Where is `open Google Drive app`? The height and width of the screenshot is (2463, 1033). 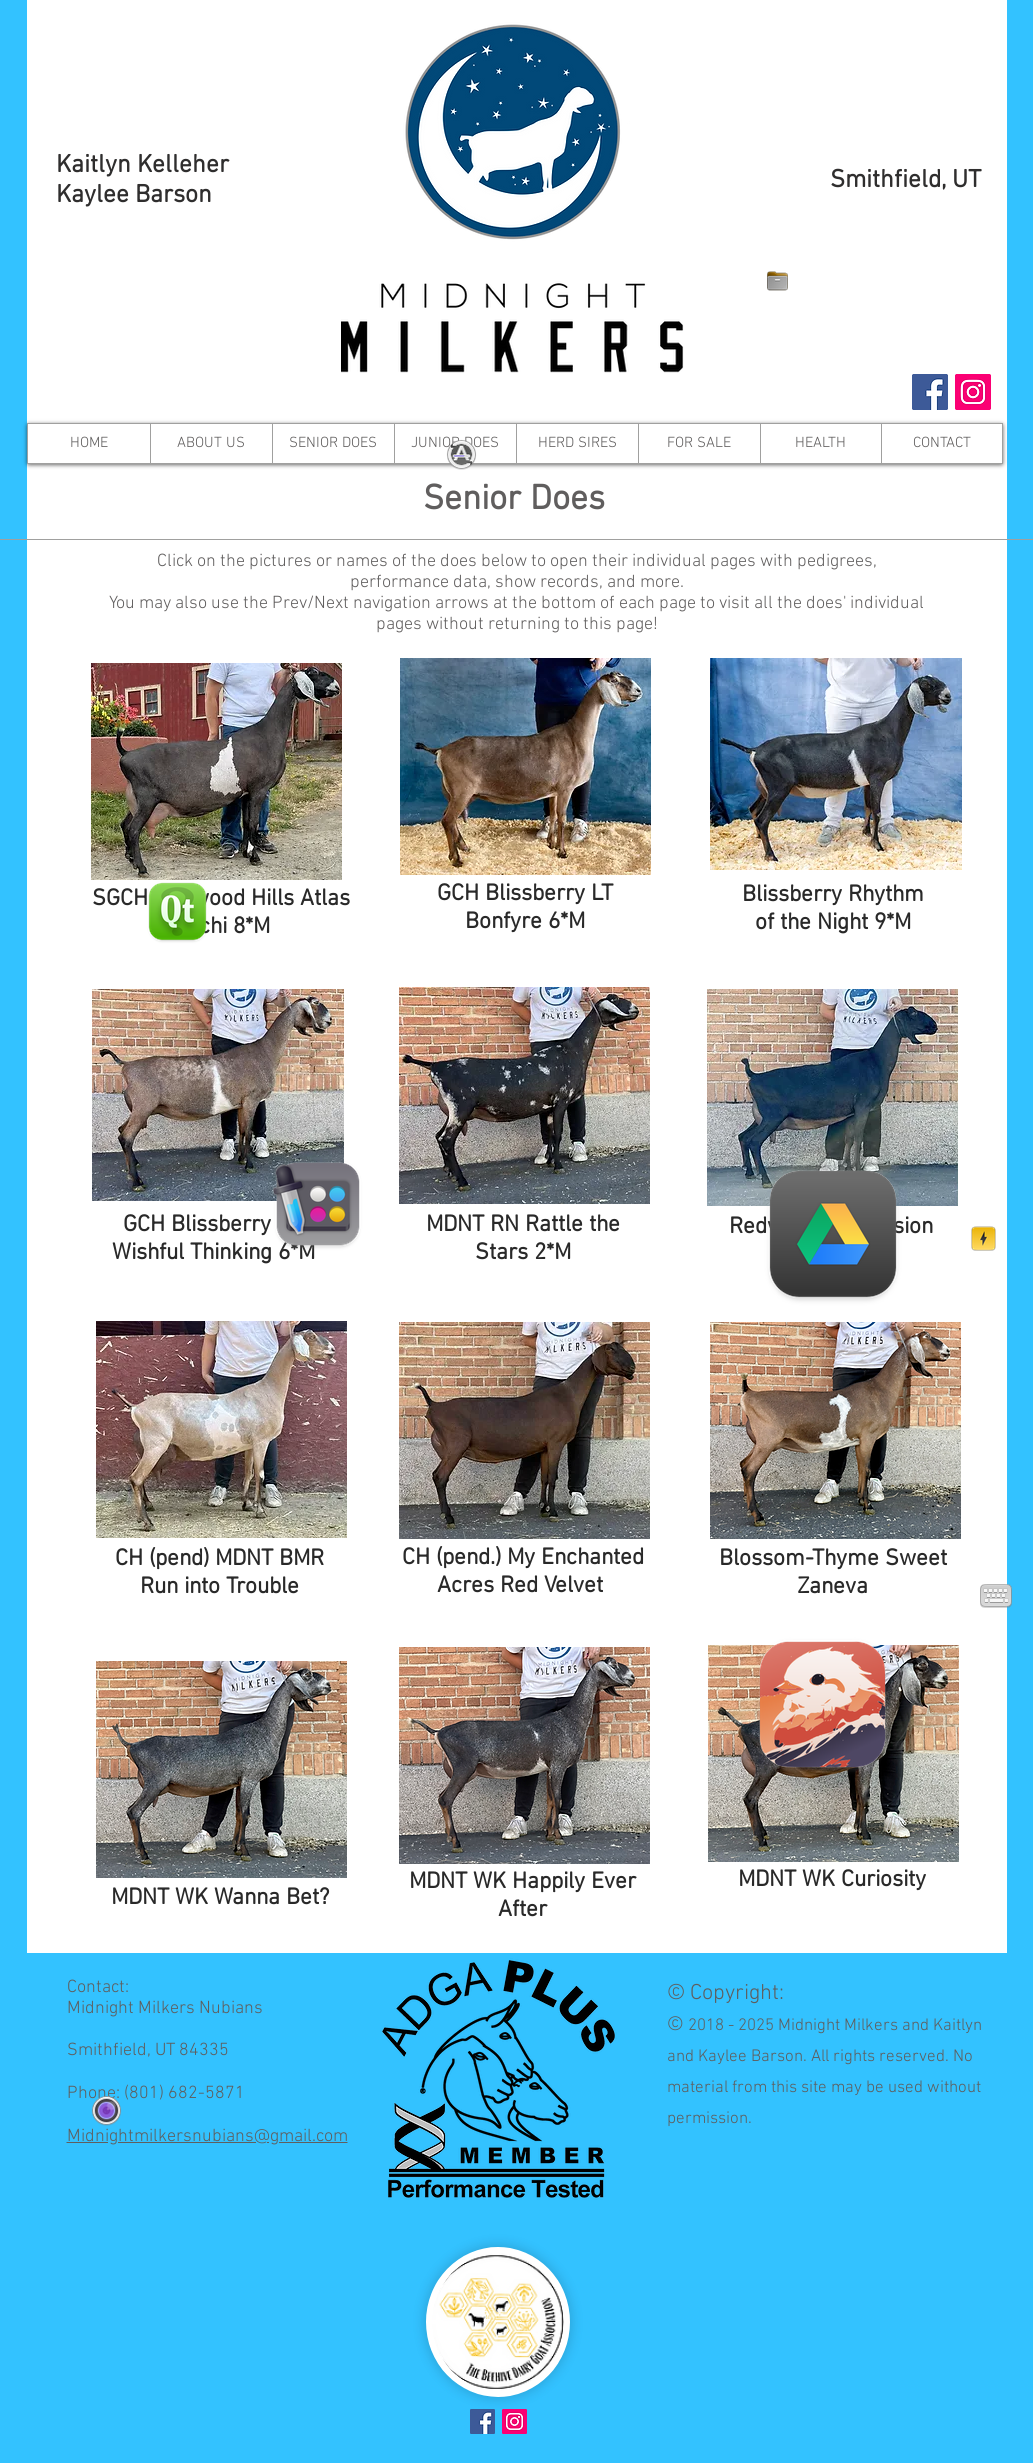
open Google Drive app is located at coordinates (833, 1234).